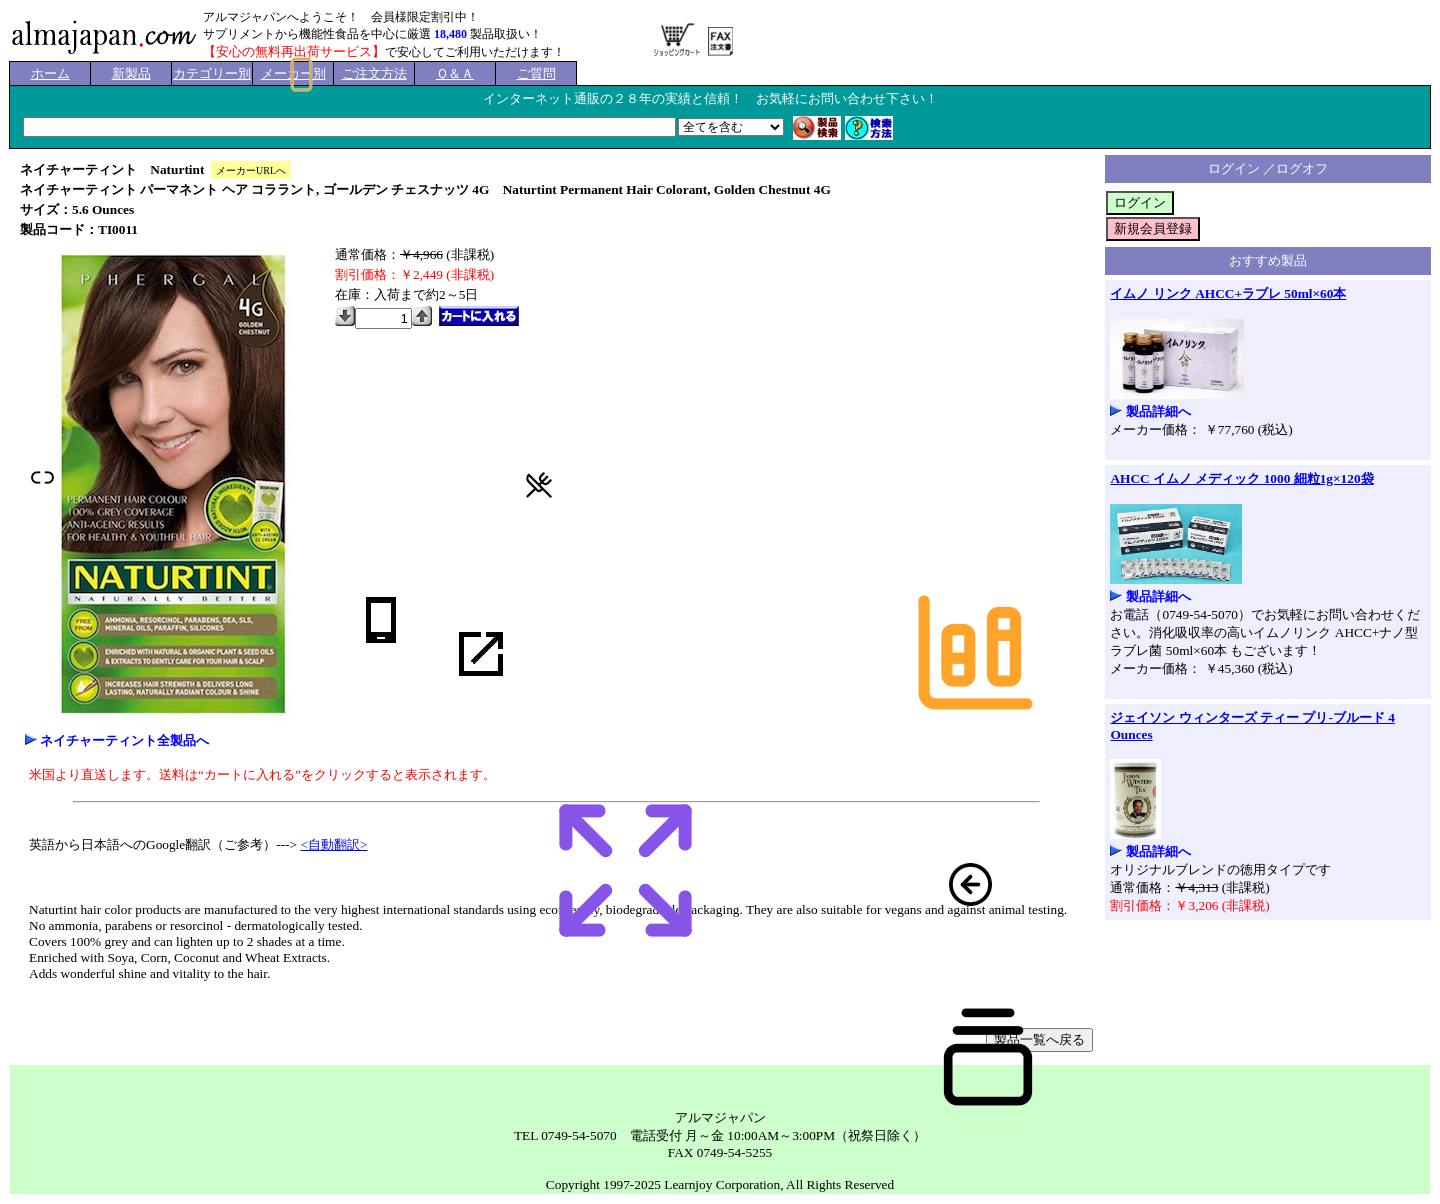 The width and height of the screenshot is (1440, 1204). I want to click on indicates android device or mobile phone, so click(381, 620).